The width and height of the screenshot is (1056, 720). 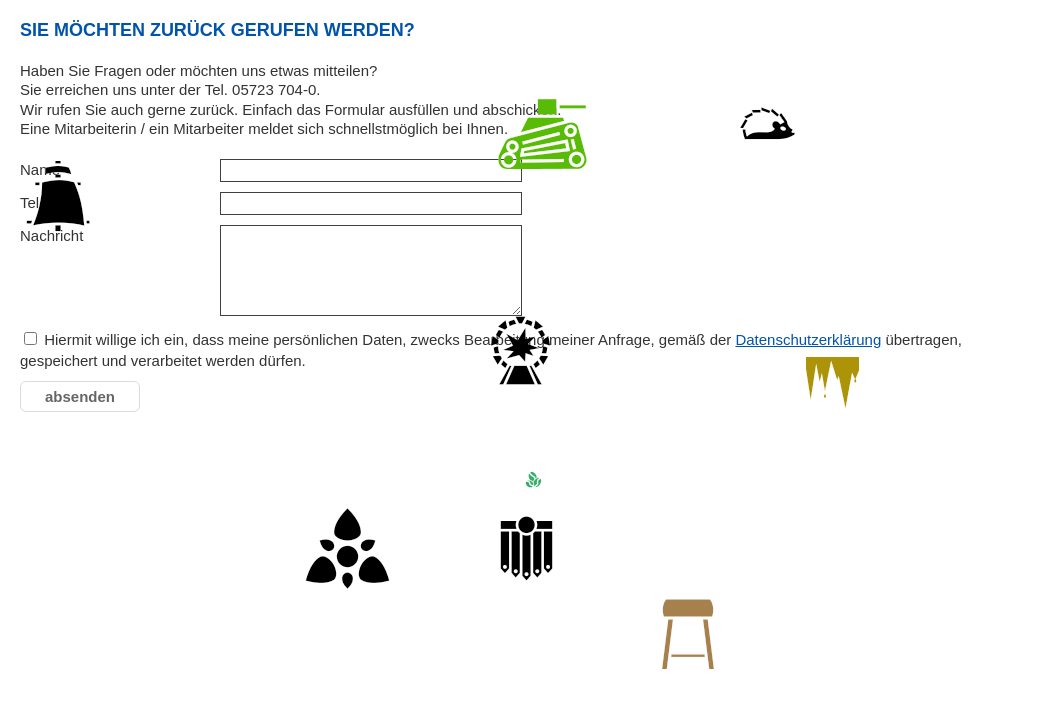 I want to click on represents a hive mind or collective intelligence feature, so click(x=347, y=548).